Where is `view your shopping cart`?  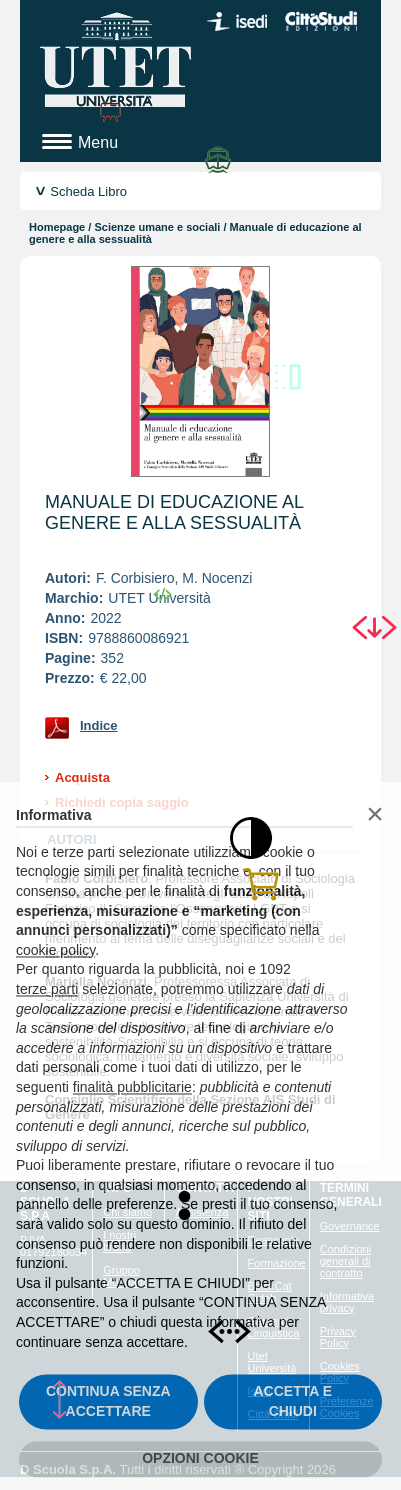
view your shopping cart is located at coordinates (261, 884).